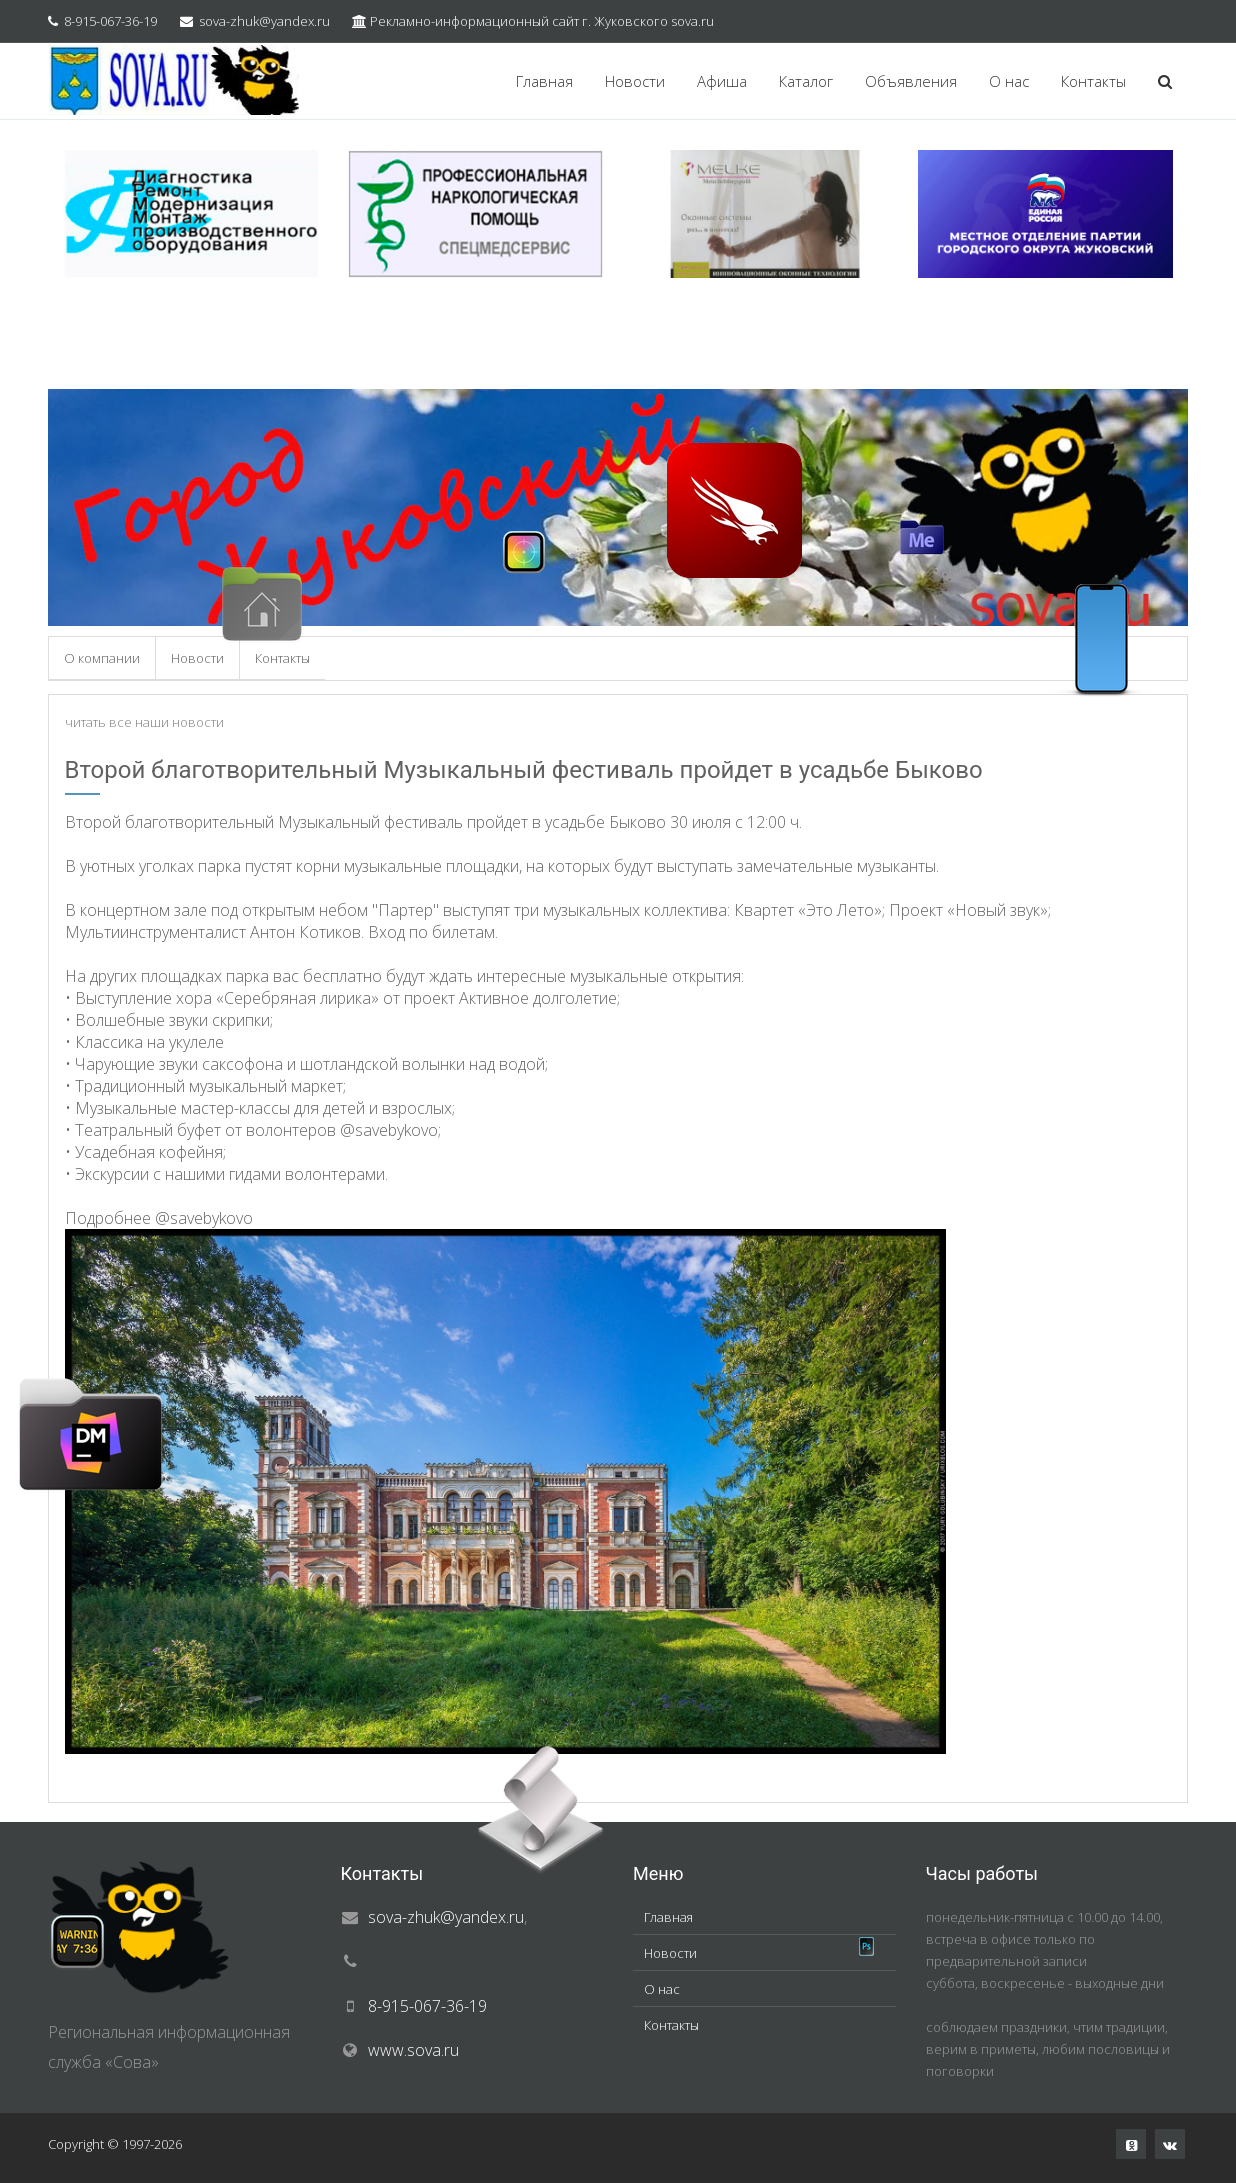 This screenshot has height=2183, width=1236. What do you see at coordinates (921, 538) in the screenshot?
I see `open adobe media encoder project folder` at bounding box center [921, 538].